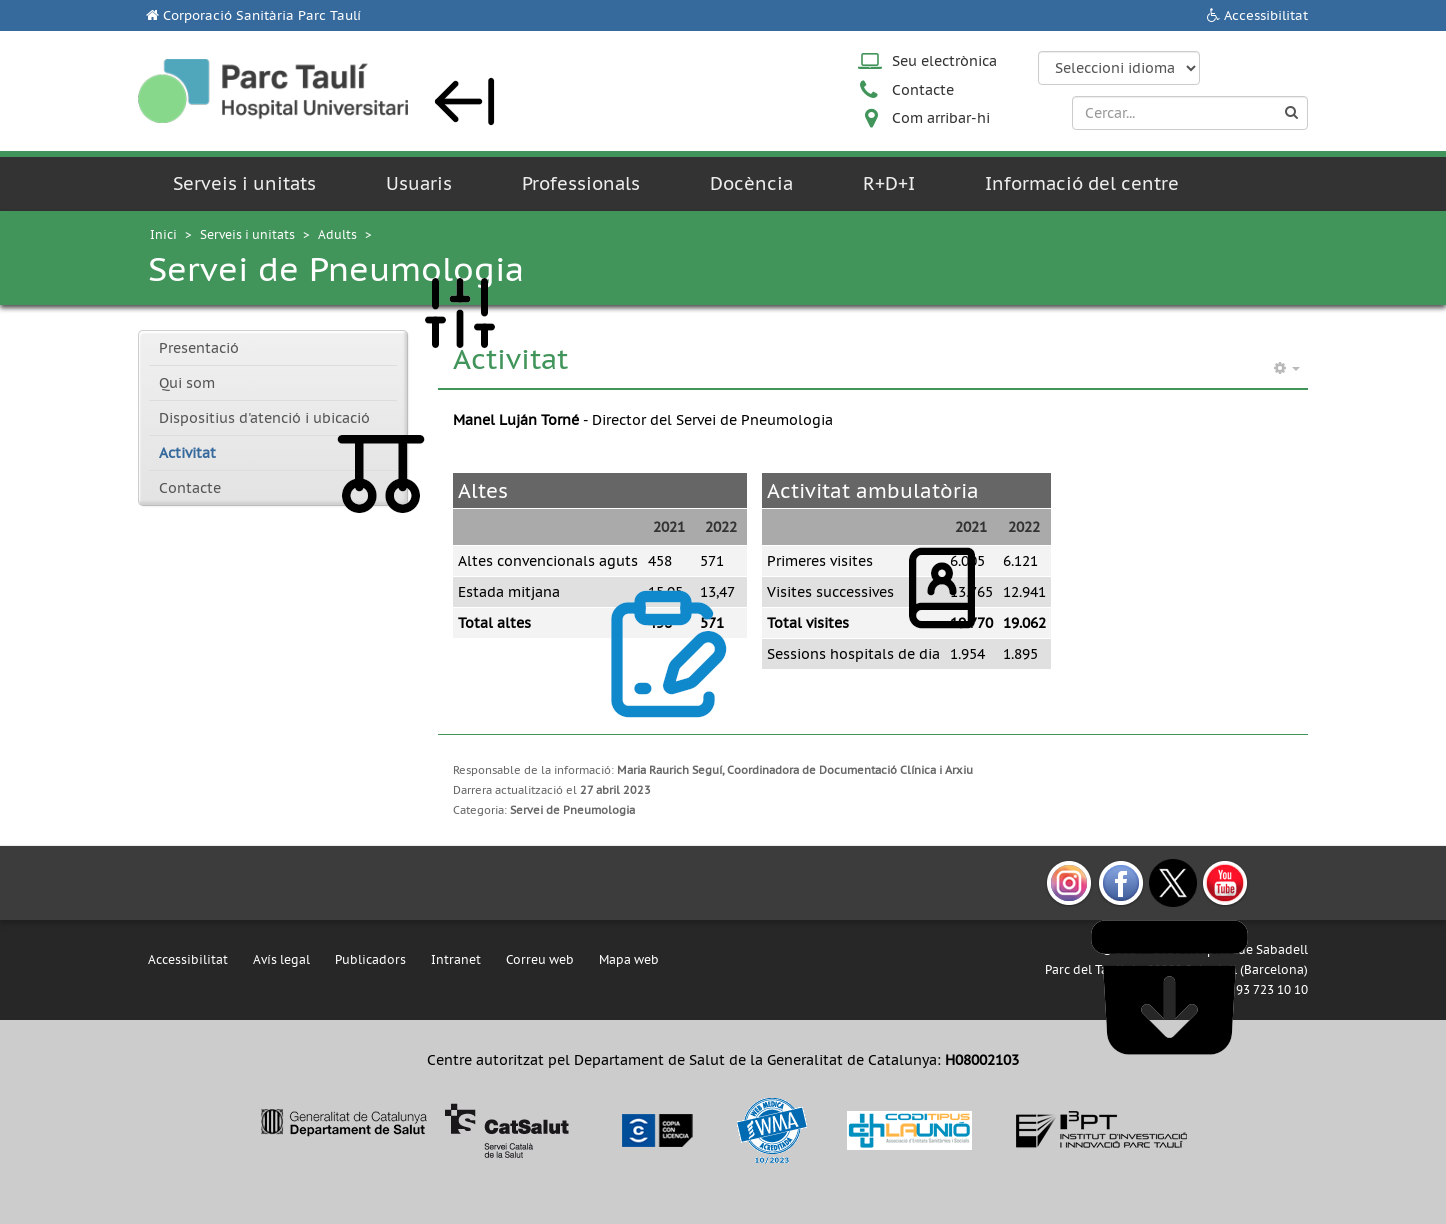 This screenshot has height=1224, width=1446. Describe the element at coordinates (464, 101) in the screenshot. I see `navigate back to previous screen` at that location.